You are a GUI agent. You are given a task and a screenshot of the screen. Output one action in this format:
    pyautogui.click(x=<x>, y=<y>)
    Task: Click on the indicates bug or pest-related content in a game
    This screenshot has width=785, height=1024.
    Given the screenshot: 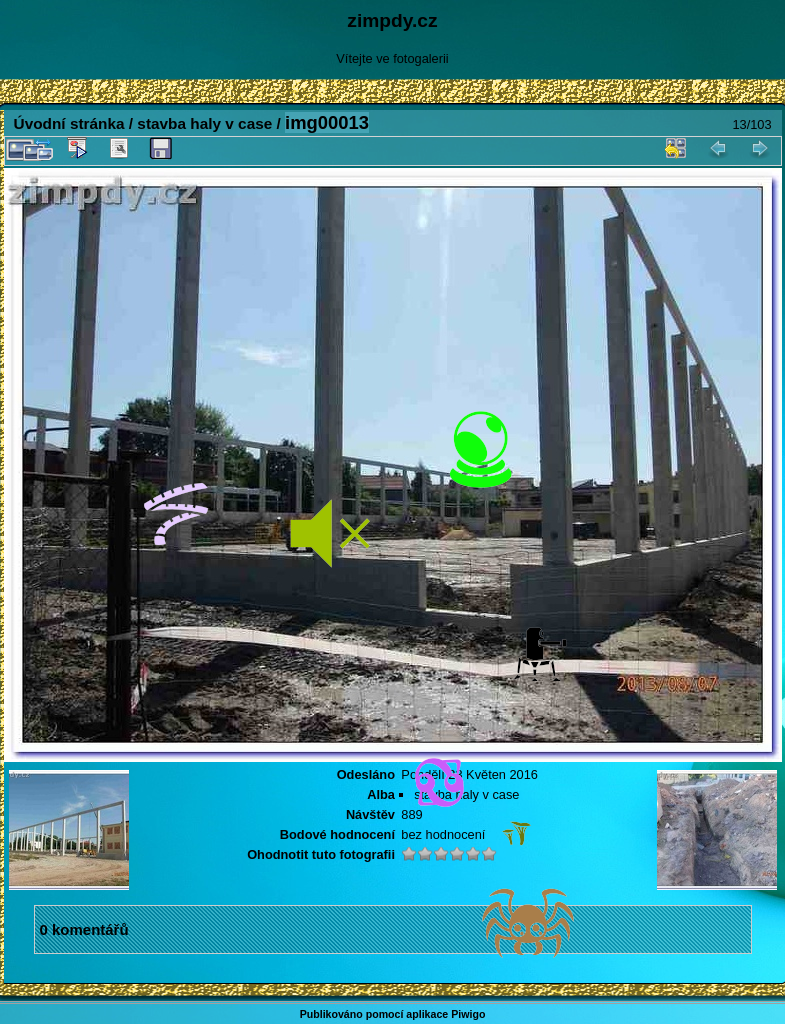 What is the action you would take?
    pyautogui.click(x=528, y=925)
    